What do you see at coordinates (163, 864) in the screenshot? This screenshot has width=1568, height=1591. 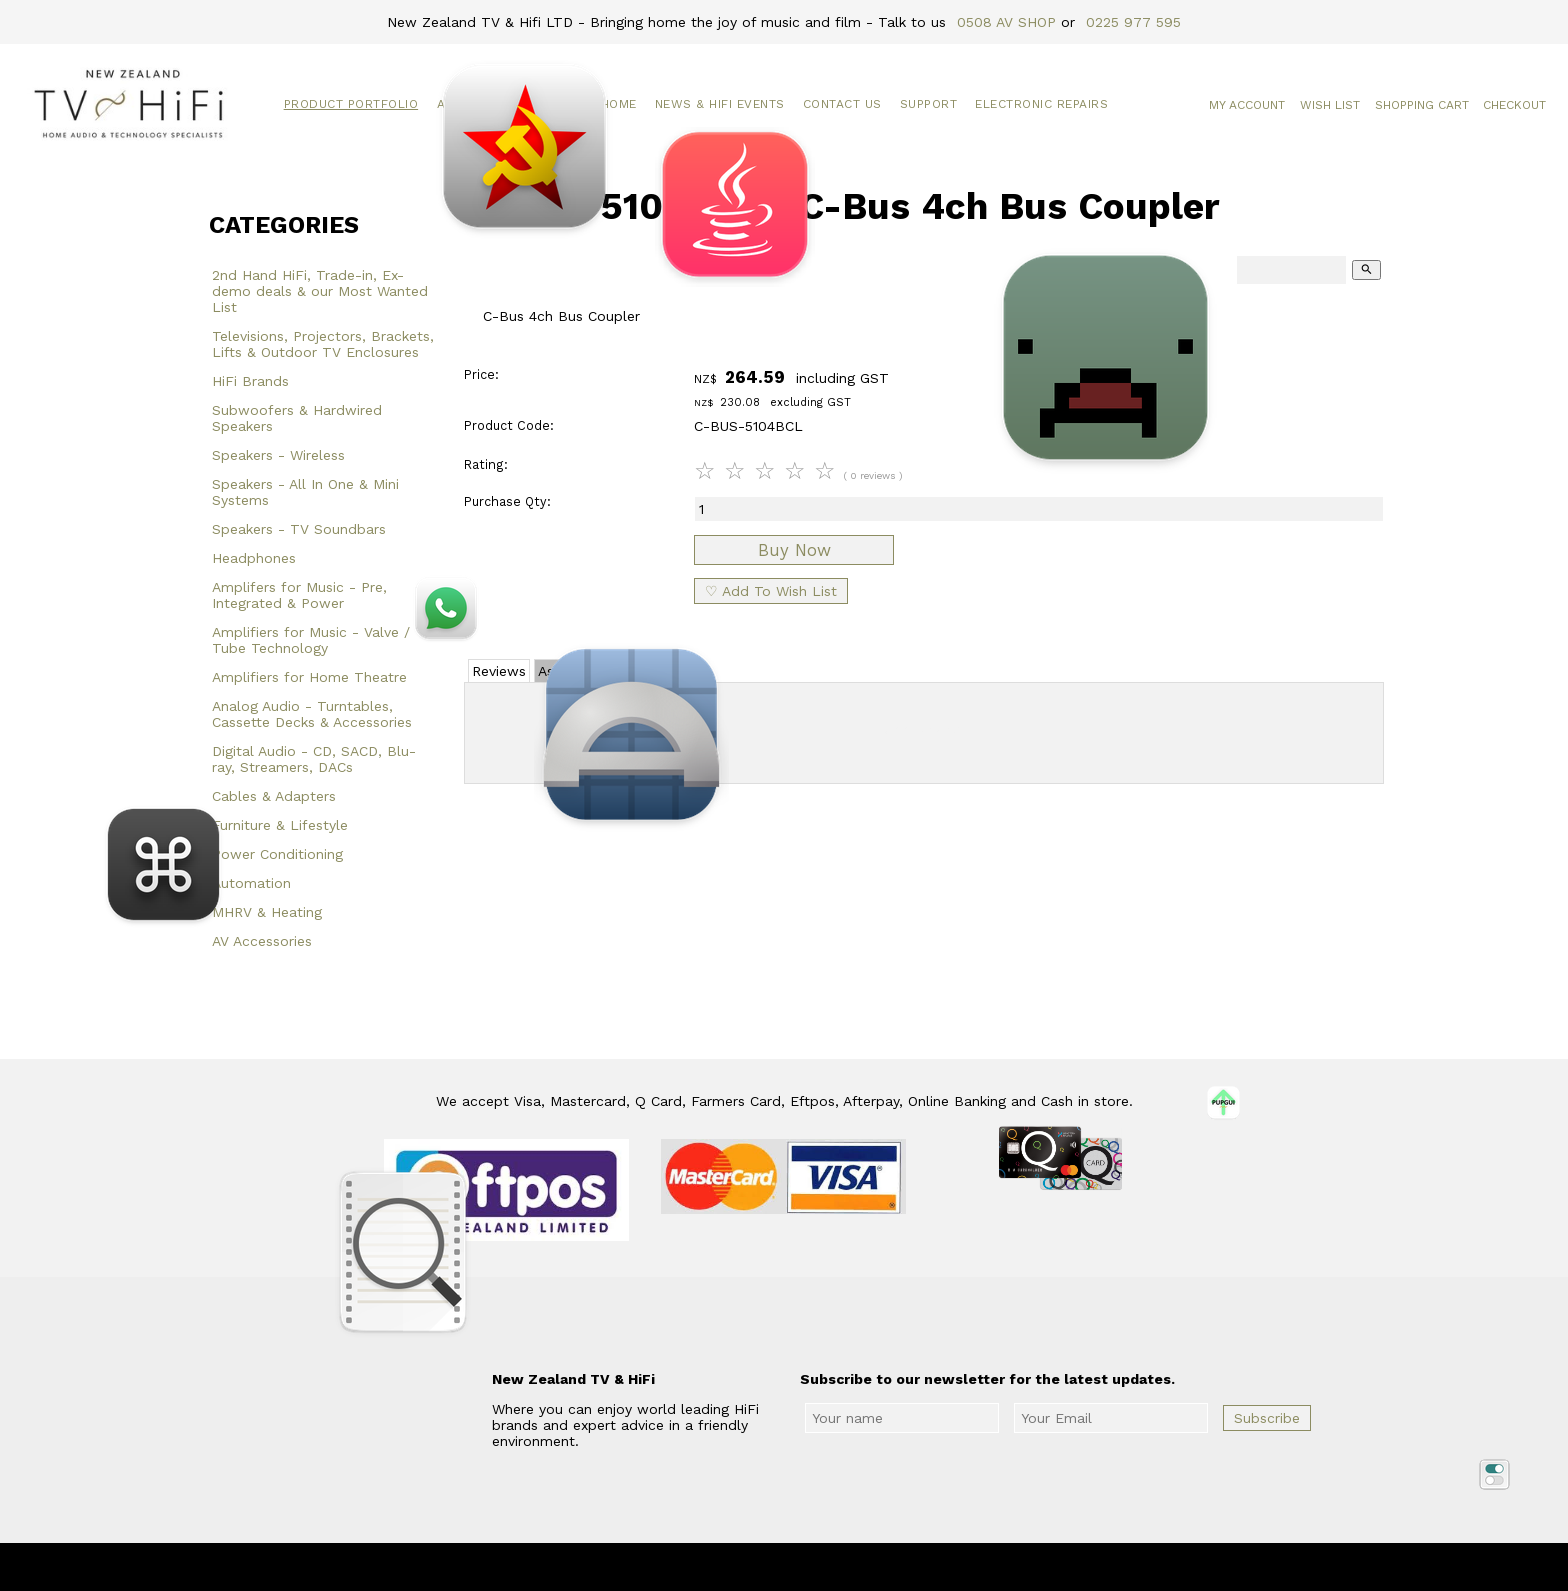 I see `open keyboard settings and preferences` at bounding box center [163, 864].